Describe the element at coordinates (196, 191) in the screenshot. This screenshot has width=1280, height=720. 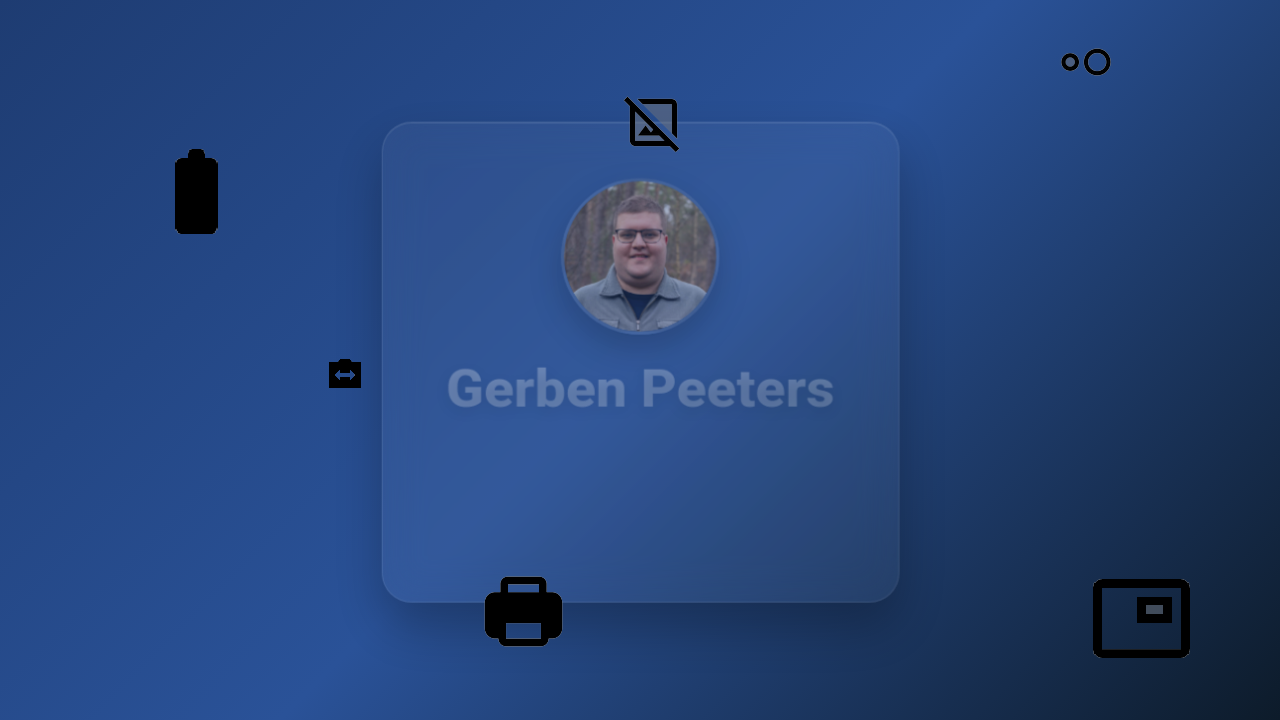
I see `view current battery level` at that location.